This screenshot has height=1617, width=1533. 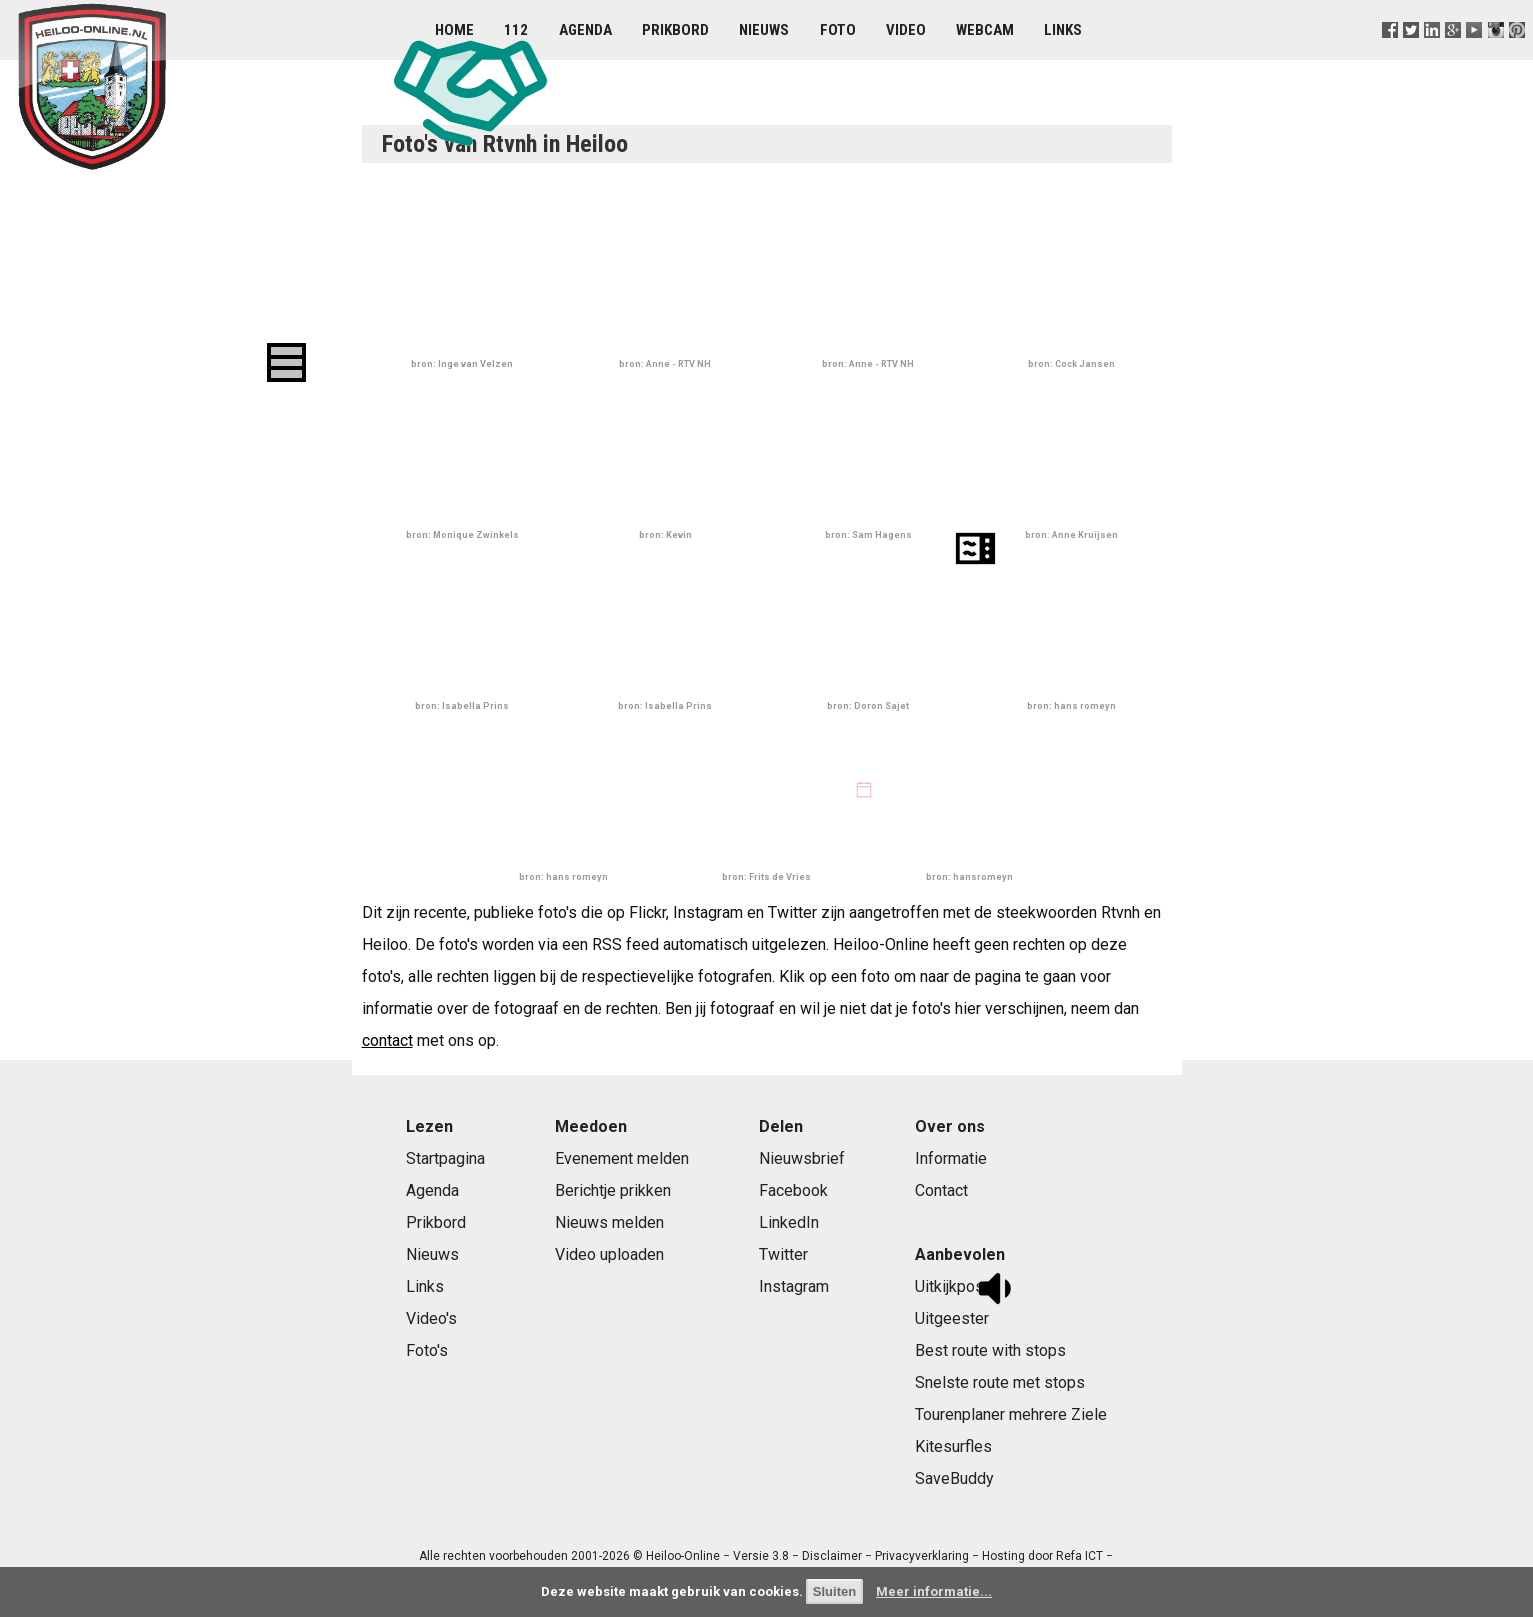 I want to click on access microwave controls or settings, so click(x=975, y=548).